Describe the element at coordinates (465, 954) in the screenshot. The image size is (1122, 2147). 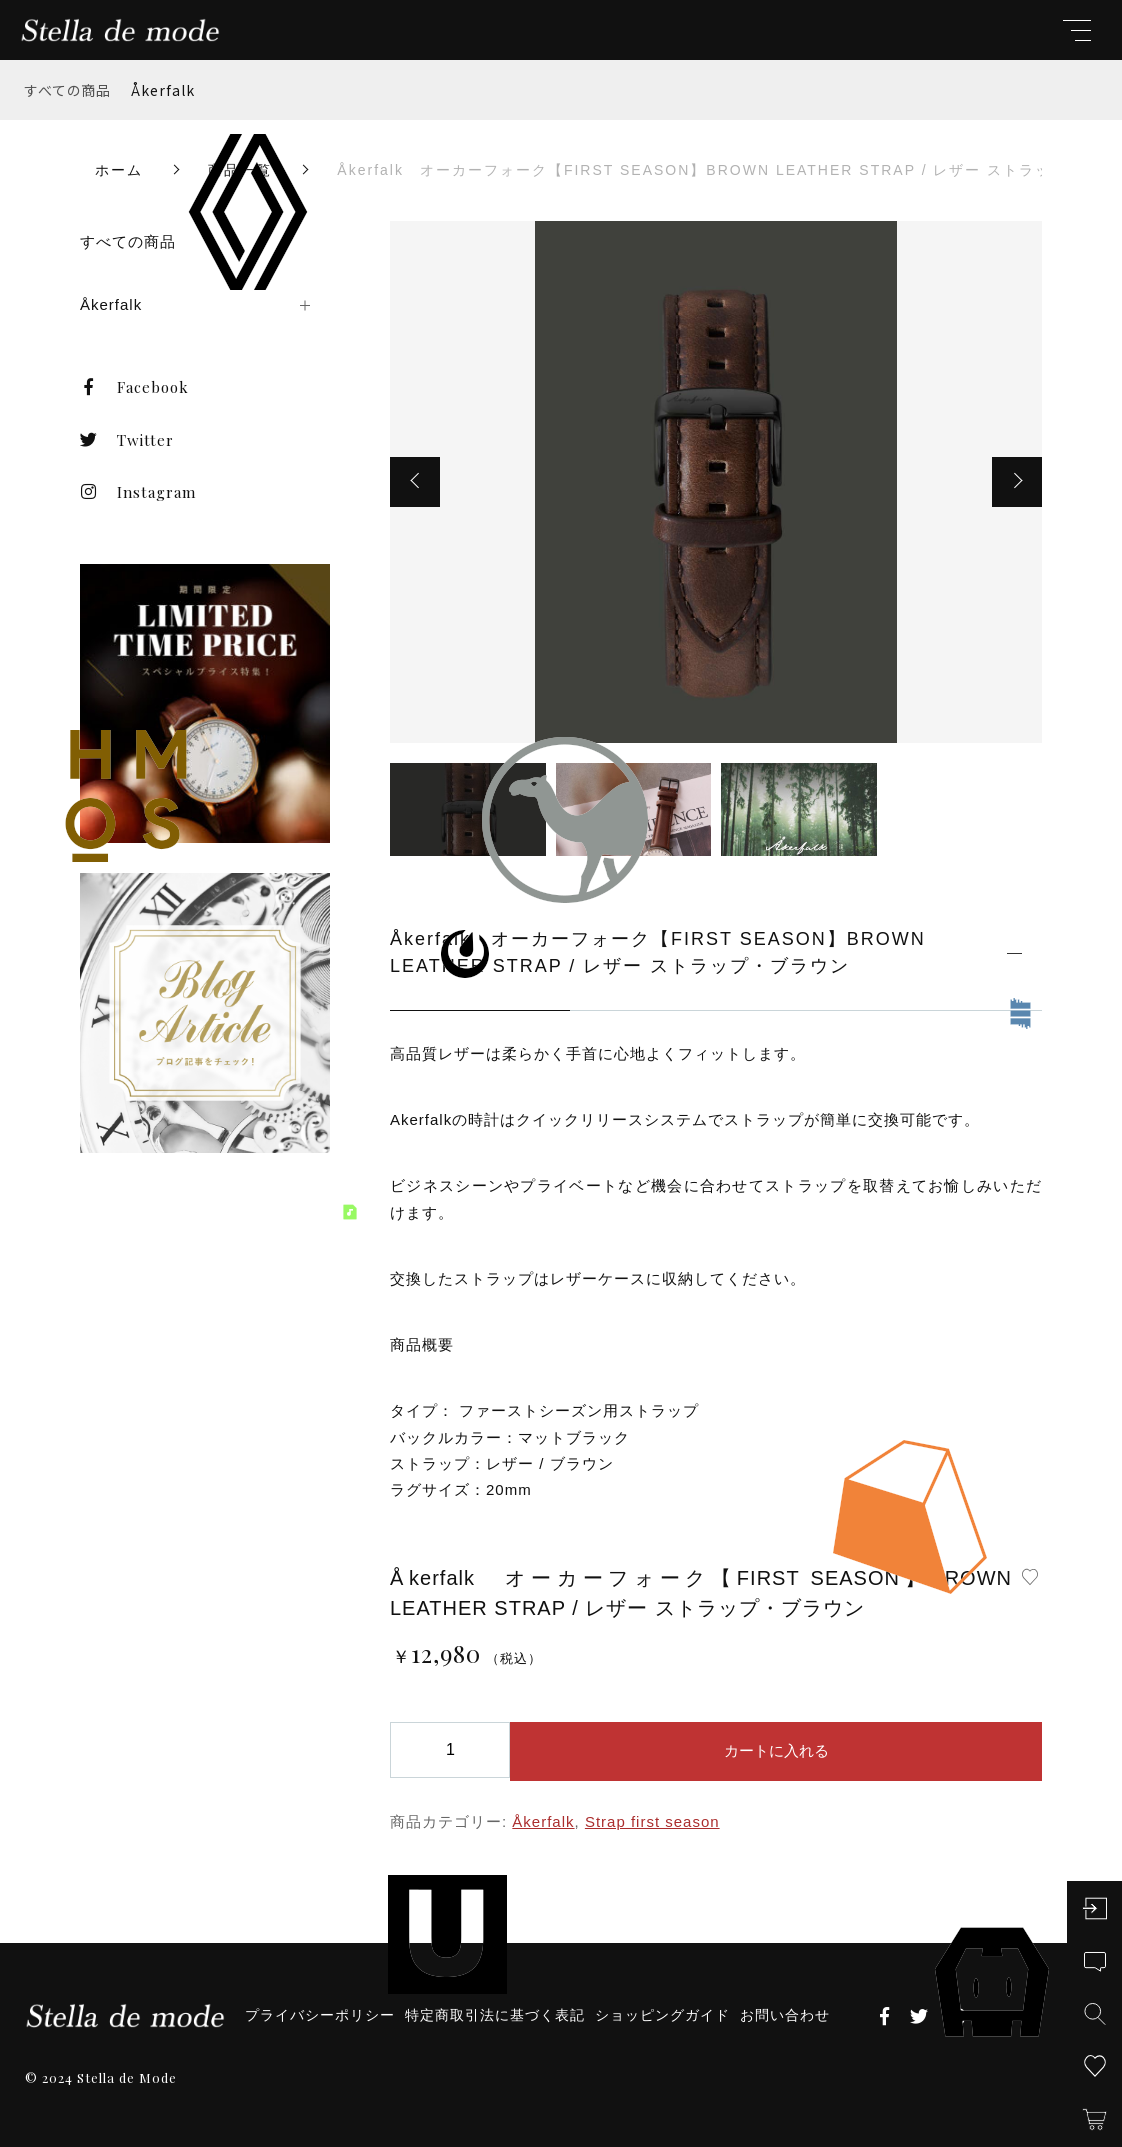
I see `open Mattermost messaging app` at that location.